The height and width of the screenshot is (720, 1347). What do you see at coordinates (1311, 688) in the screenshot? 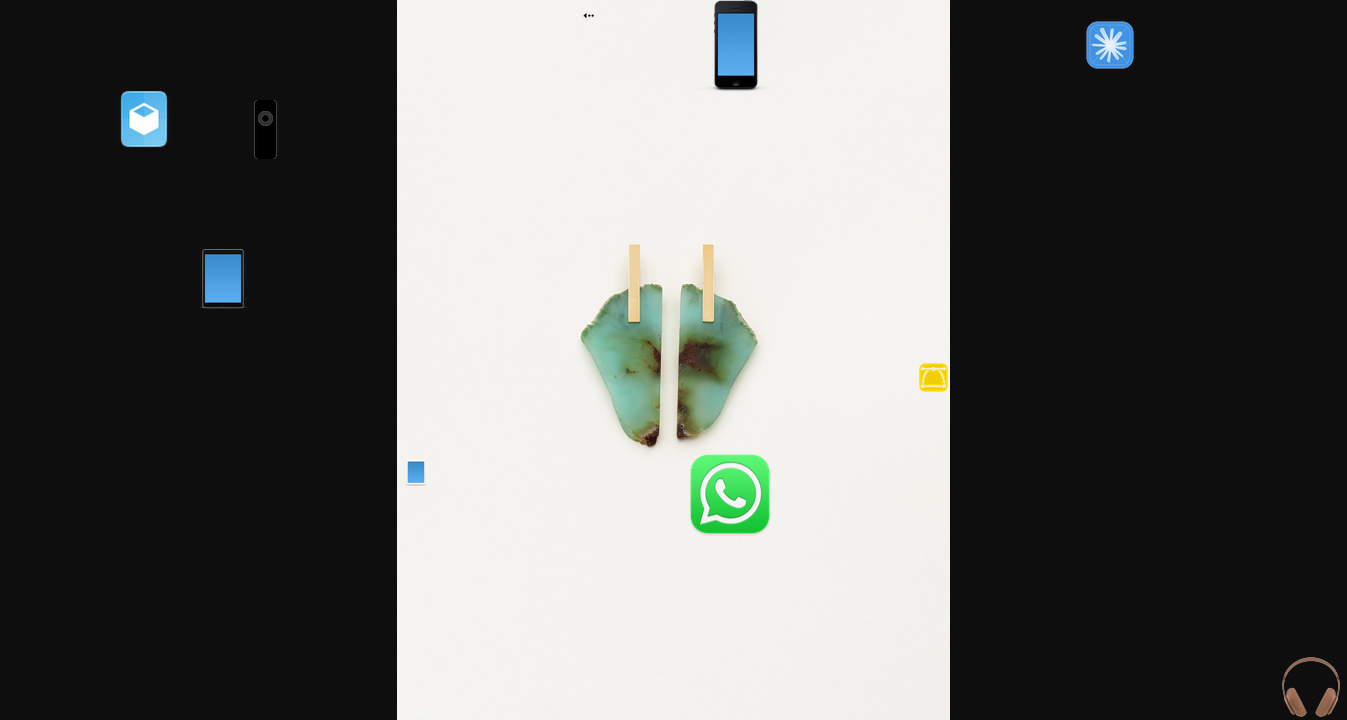
I see `connect bluetooth headphones` at bounding box center [1311, 688].